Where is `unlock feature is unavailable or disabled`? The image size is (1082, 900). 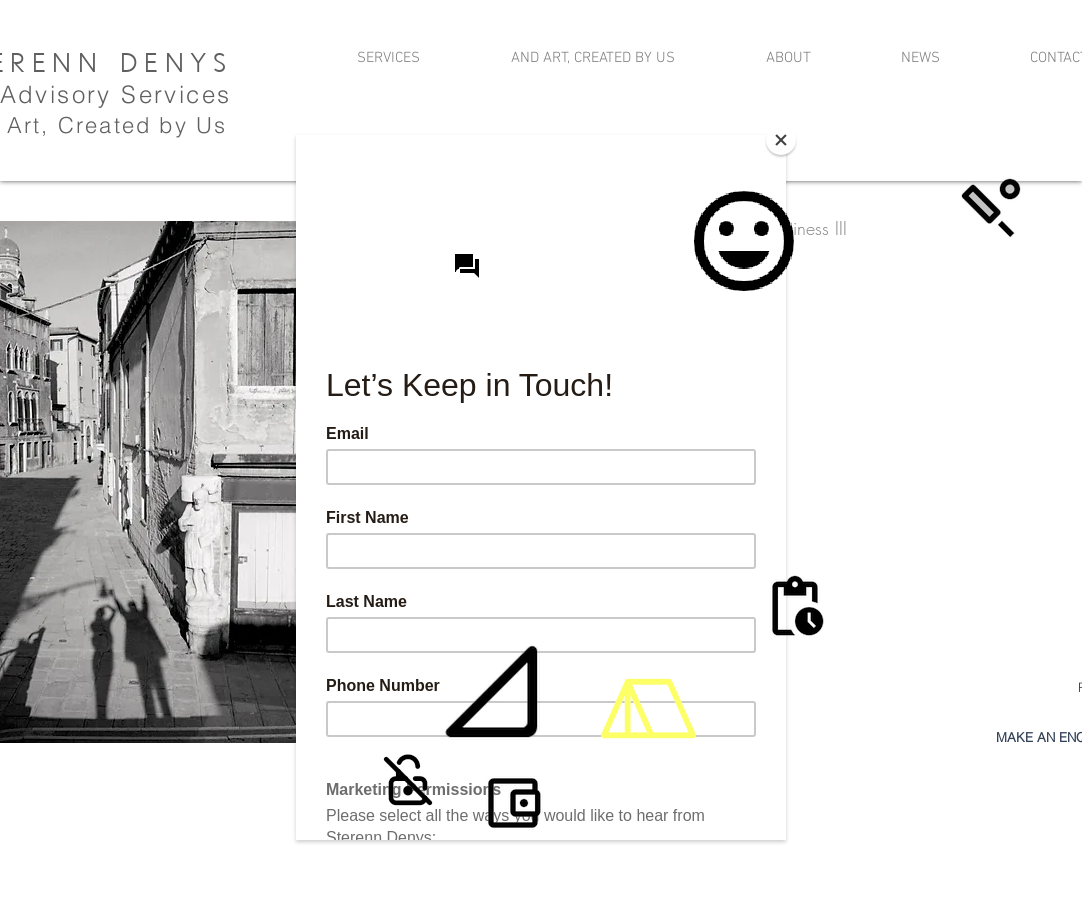
unlock feature is unavailable or disabled is located at coordinates (408, 781).